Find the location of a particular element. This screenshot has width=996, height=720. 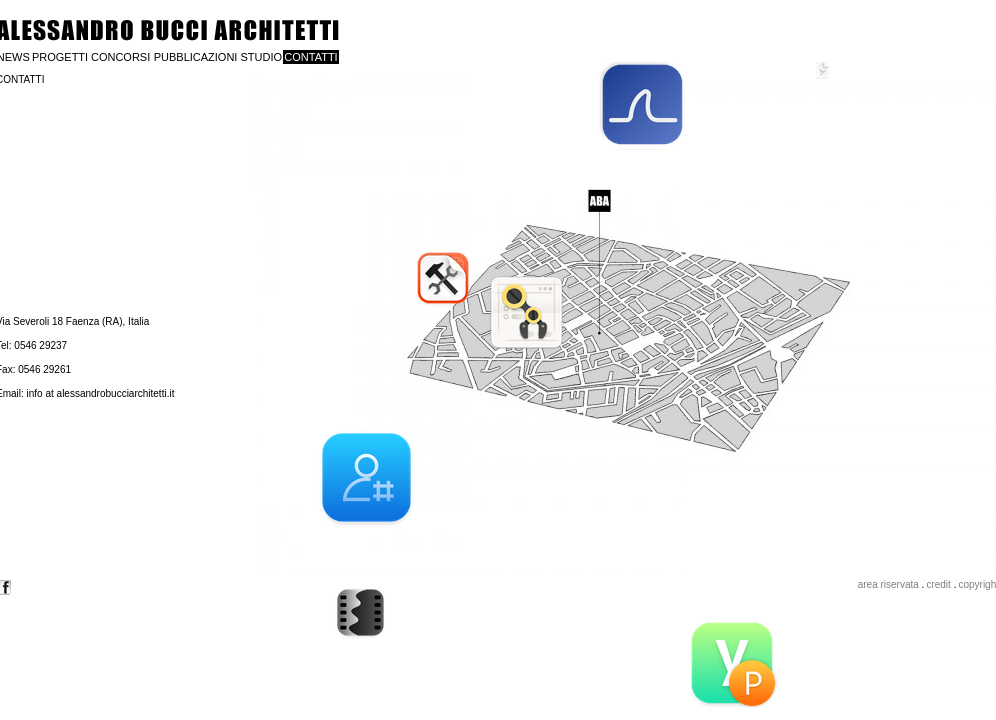

access sudo or admin user preferences is located at coordinates (366, 477).